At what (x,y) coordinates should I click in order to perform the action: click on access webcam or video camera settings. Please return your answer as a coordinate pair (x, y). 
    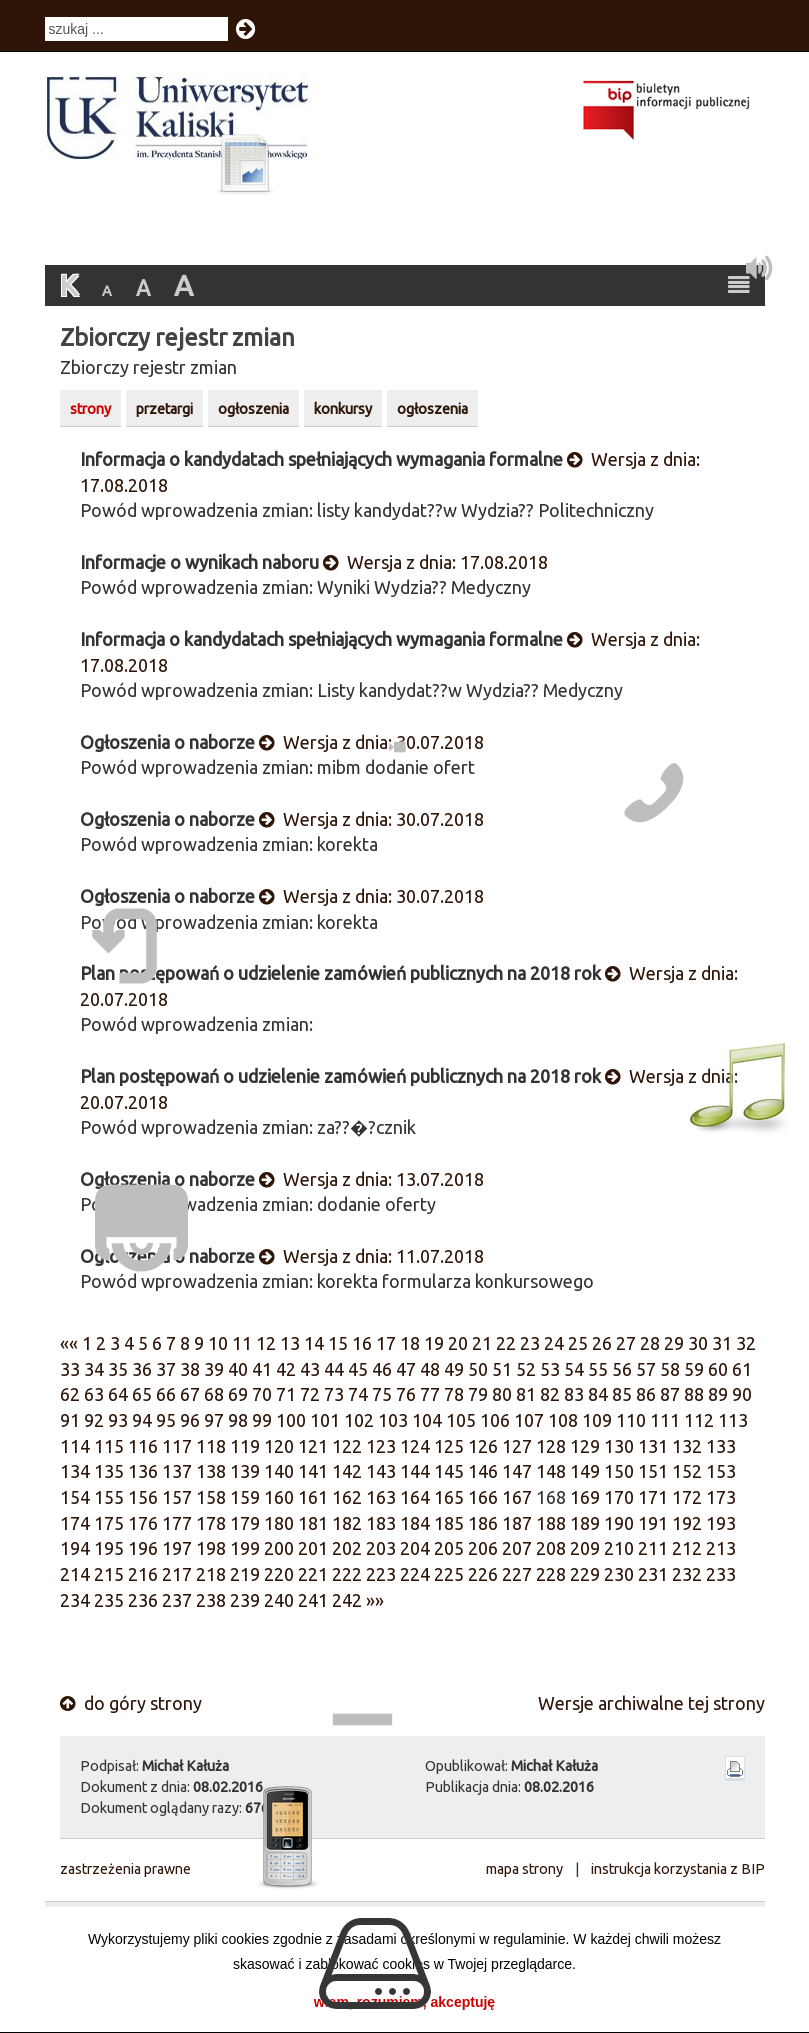
    Looking at the image, I should click on (397, 746).